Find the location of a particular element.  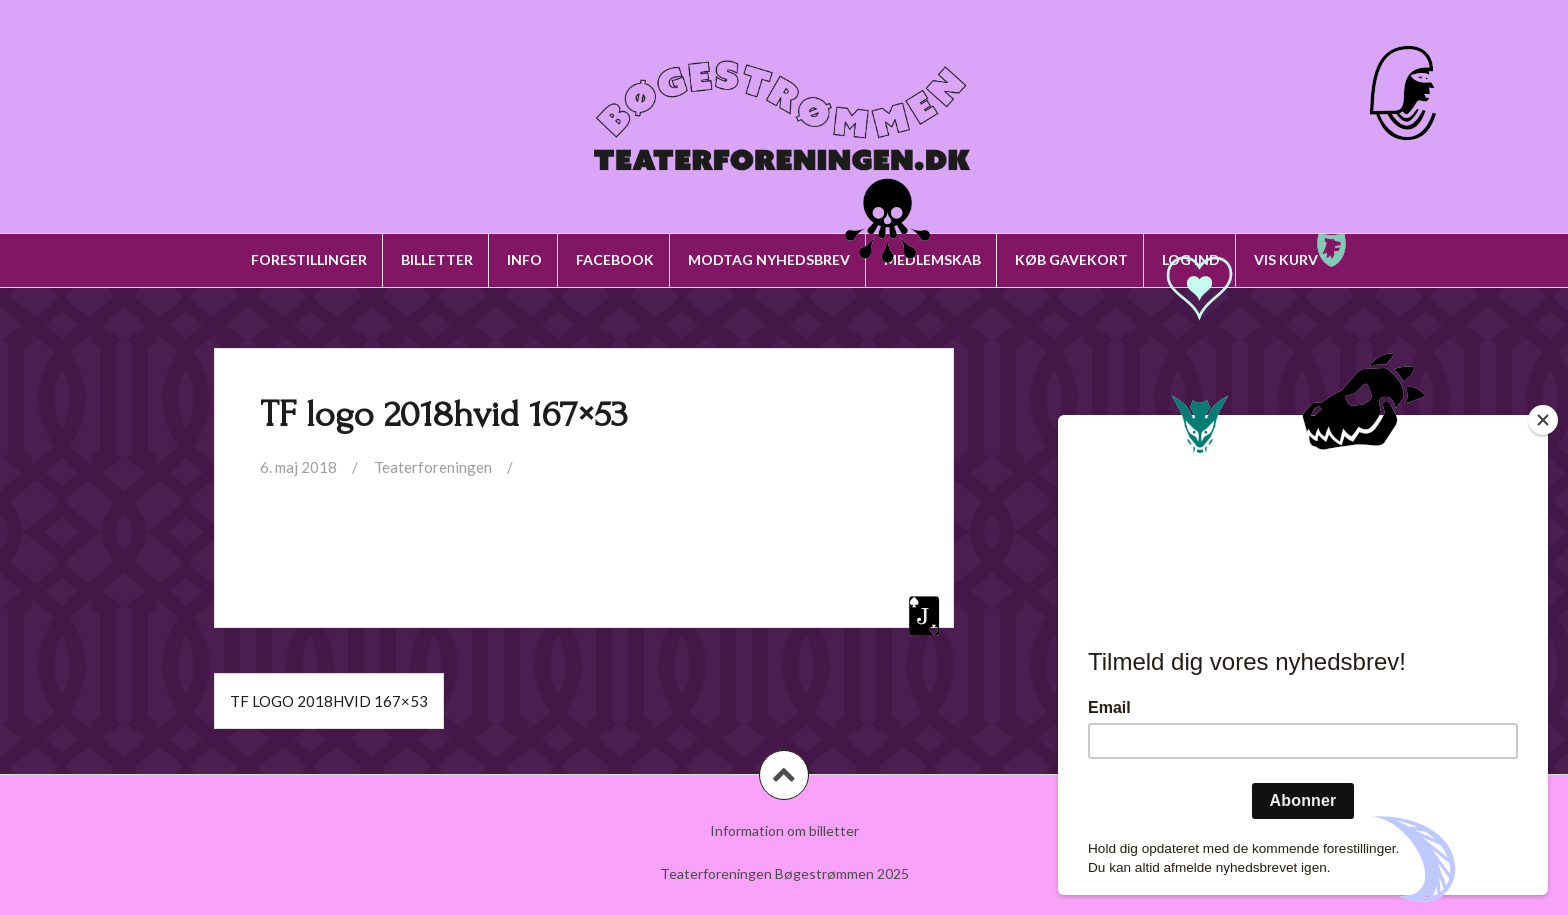

jack of spades playing card is located at coordinates (924, 616).